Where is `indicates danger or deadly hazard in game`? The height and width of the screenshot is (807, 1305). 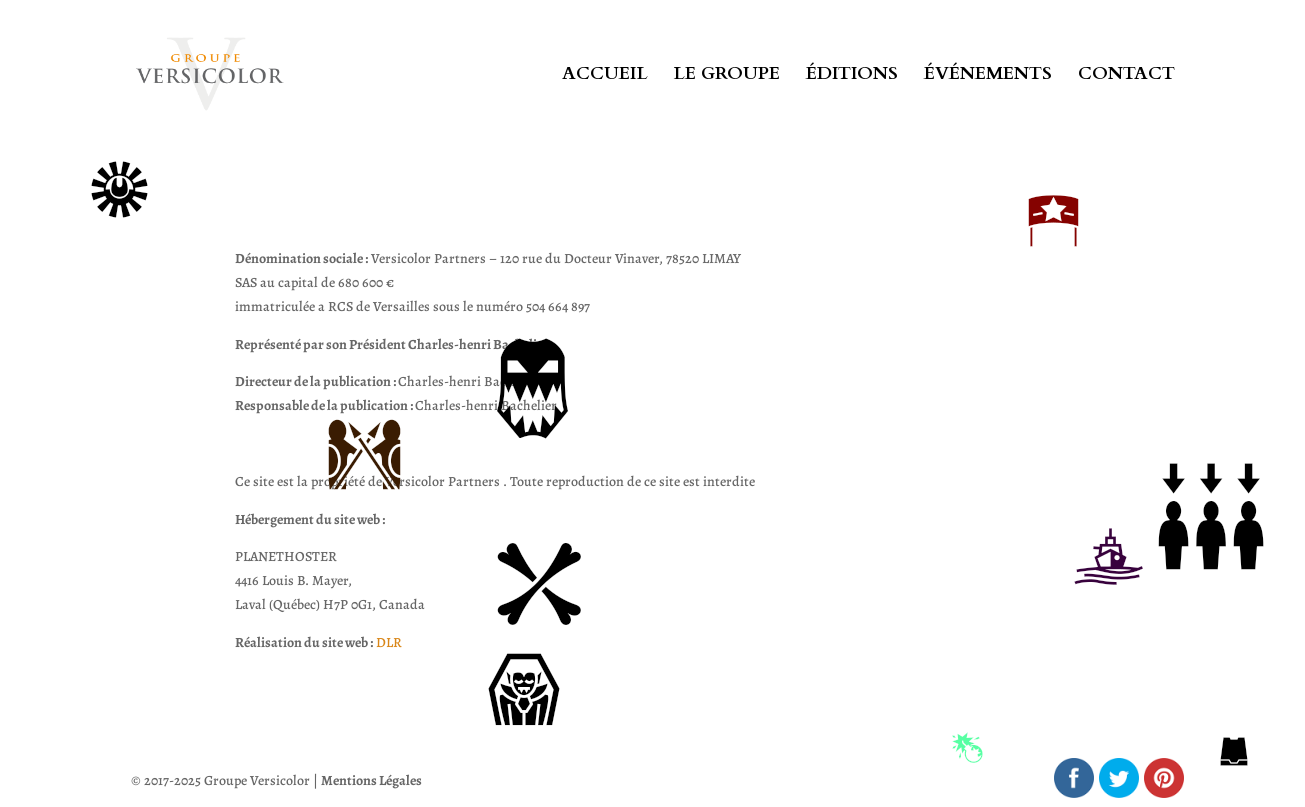
indicates danger or deadly hazard in game is located at coordinates (539, 584).